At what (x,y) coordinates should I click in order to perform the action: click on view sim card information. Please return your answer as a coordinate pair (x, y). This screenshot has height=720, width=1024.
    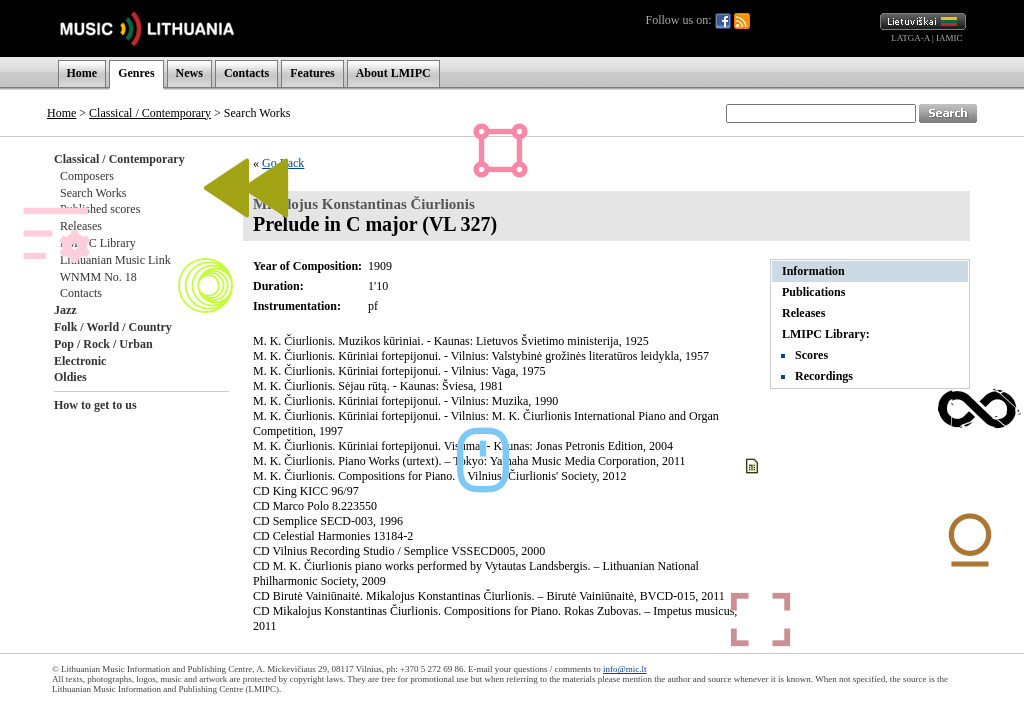
    Looking at the image, I should click on (752, 466).